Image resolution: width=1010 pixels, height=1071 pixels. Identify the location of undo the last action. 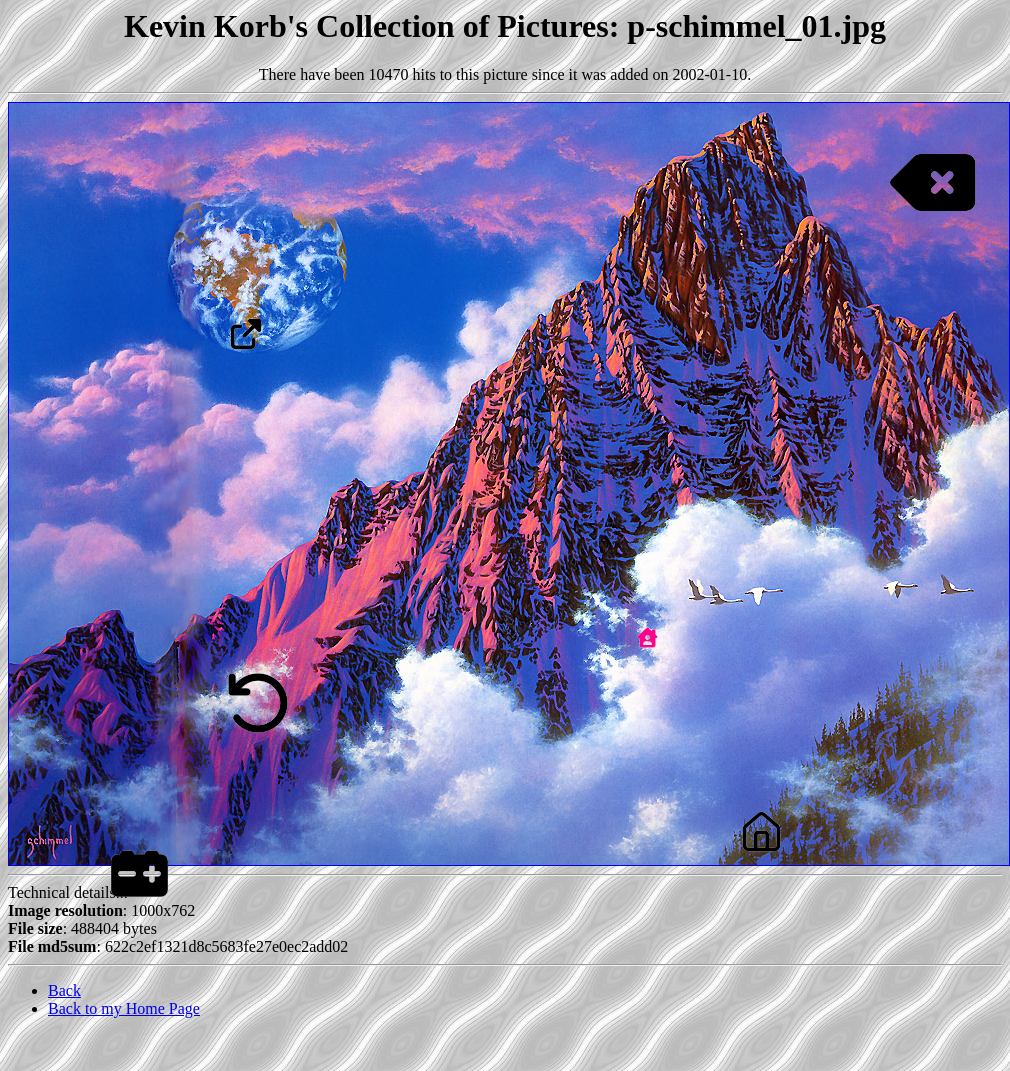
(258, 703).